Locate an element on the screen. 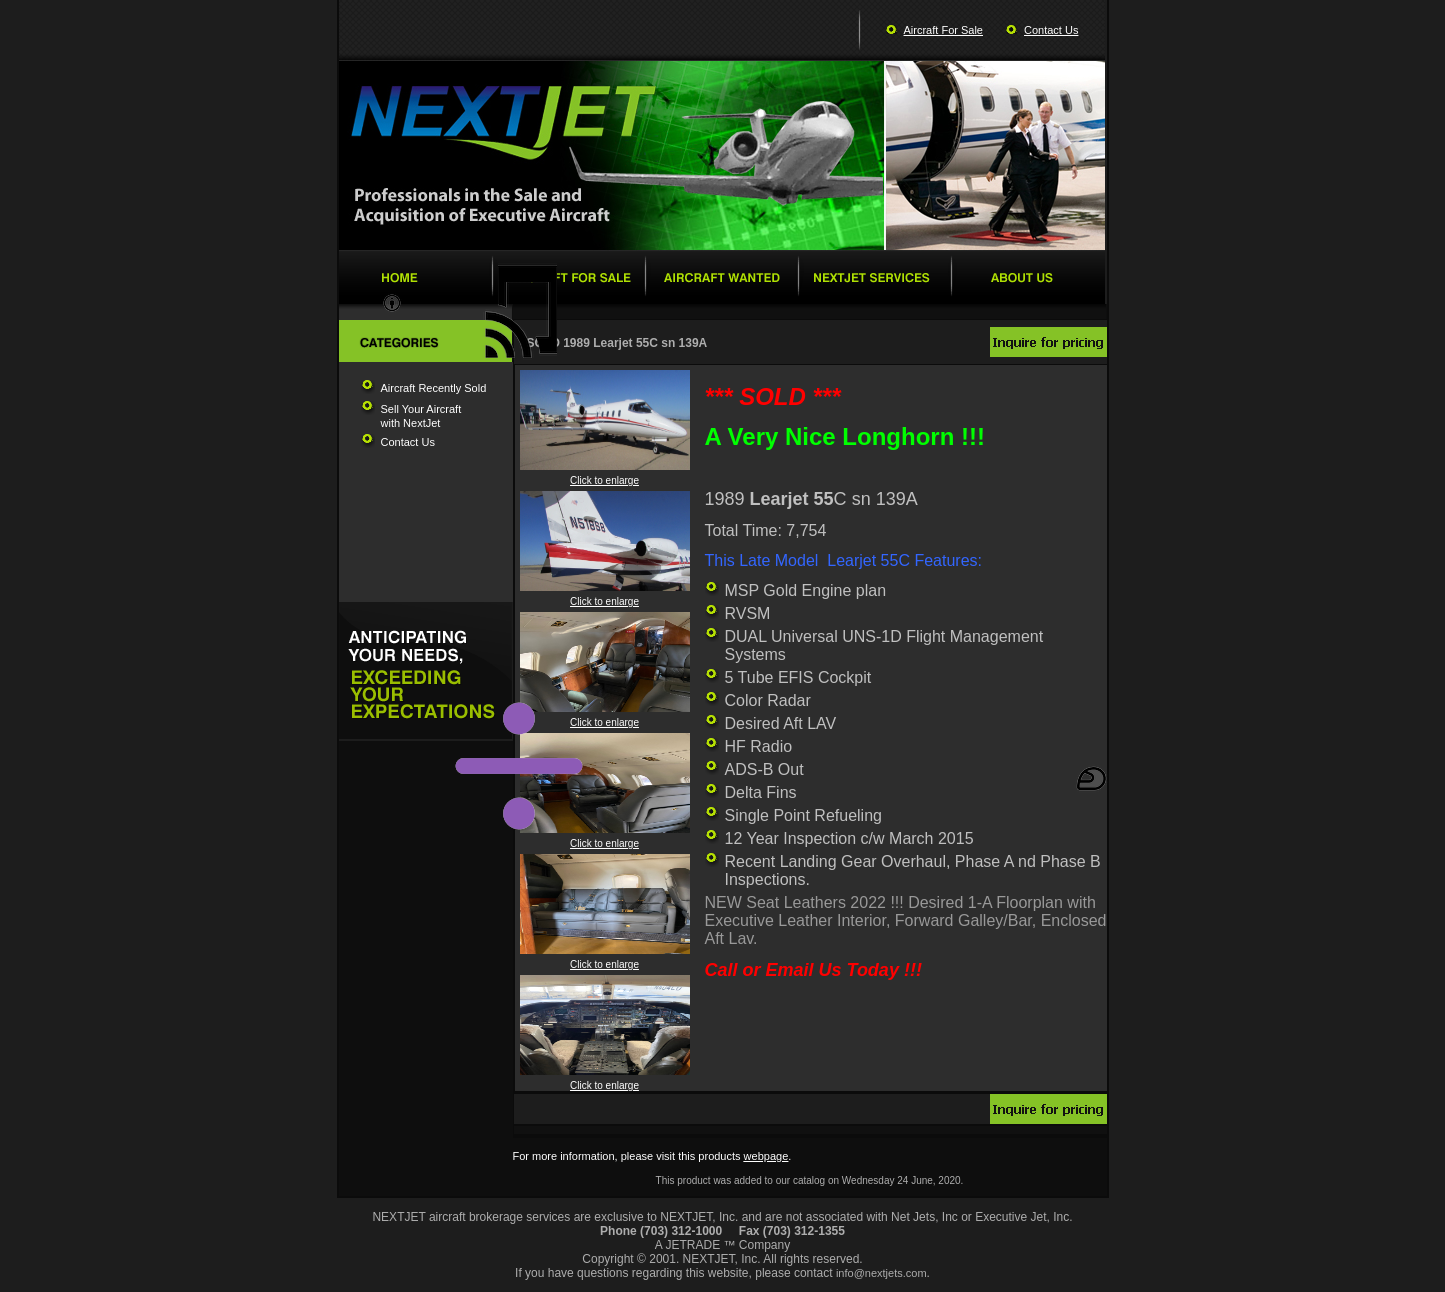  access motorsports or racing content is located at coordinates (1091, 778).